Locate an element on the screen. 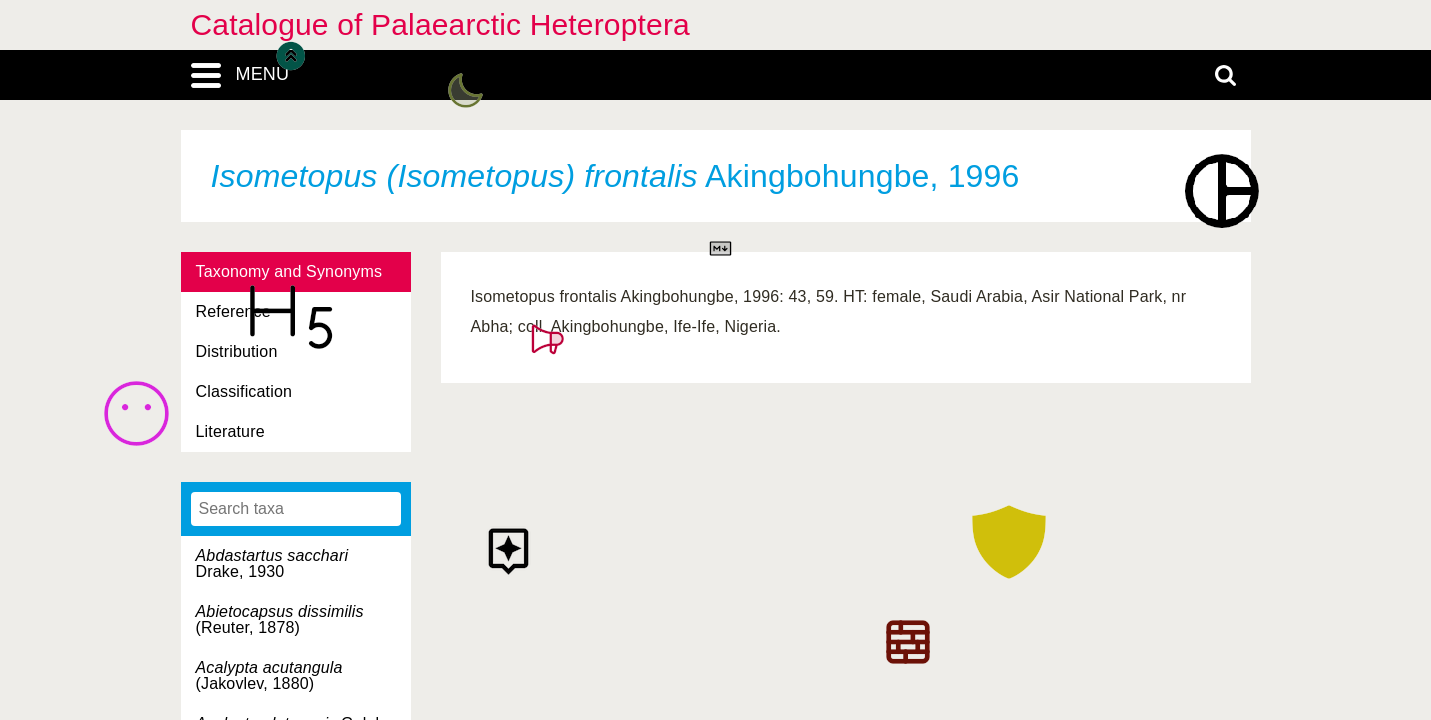 Image resolution: width=1431 pixels, height=720 pixels. access security settings is located at coordinates (1009, 542).